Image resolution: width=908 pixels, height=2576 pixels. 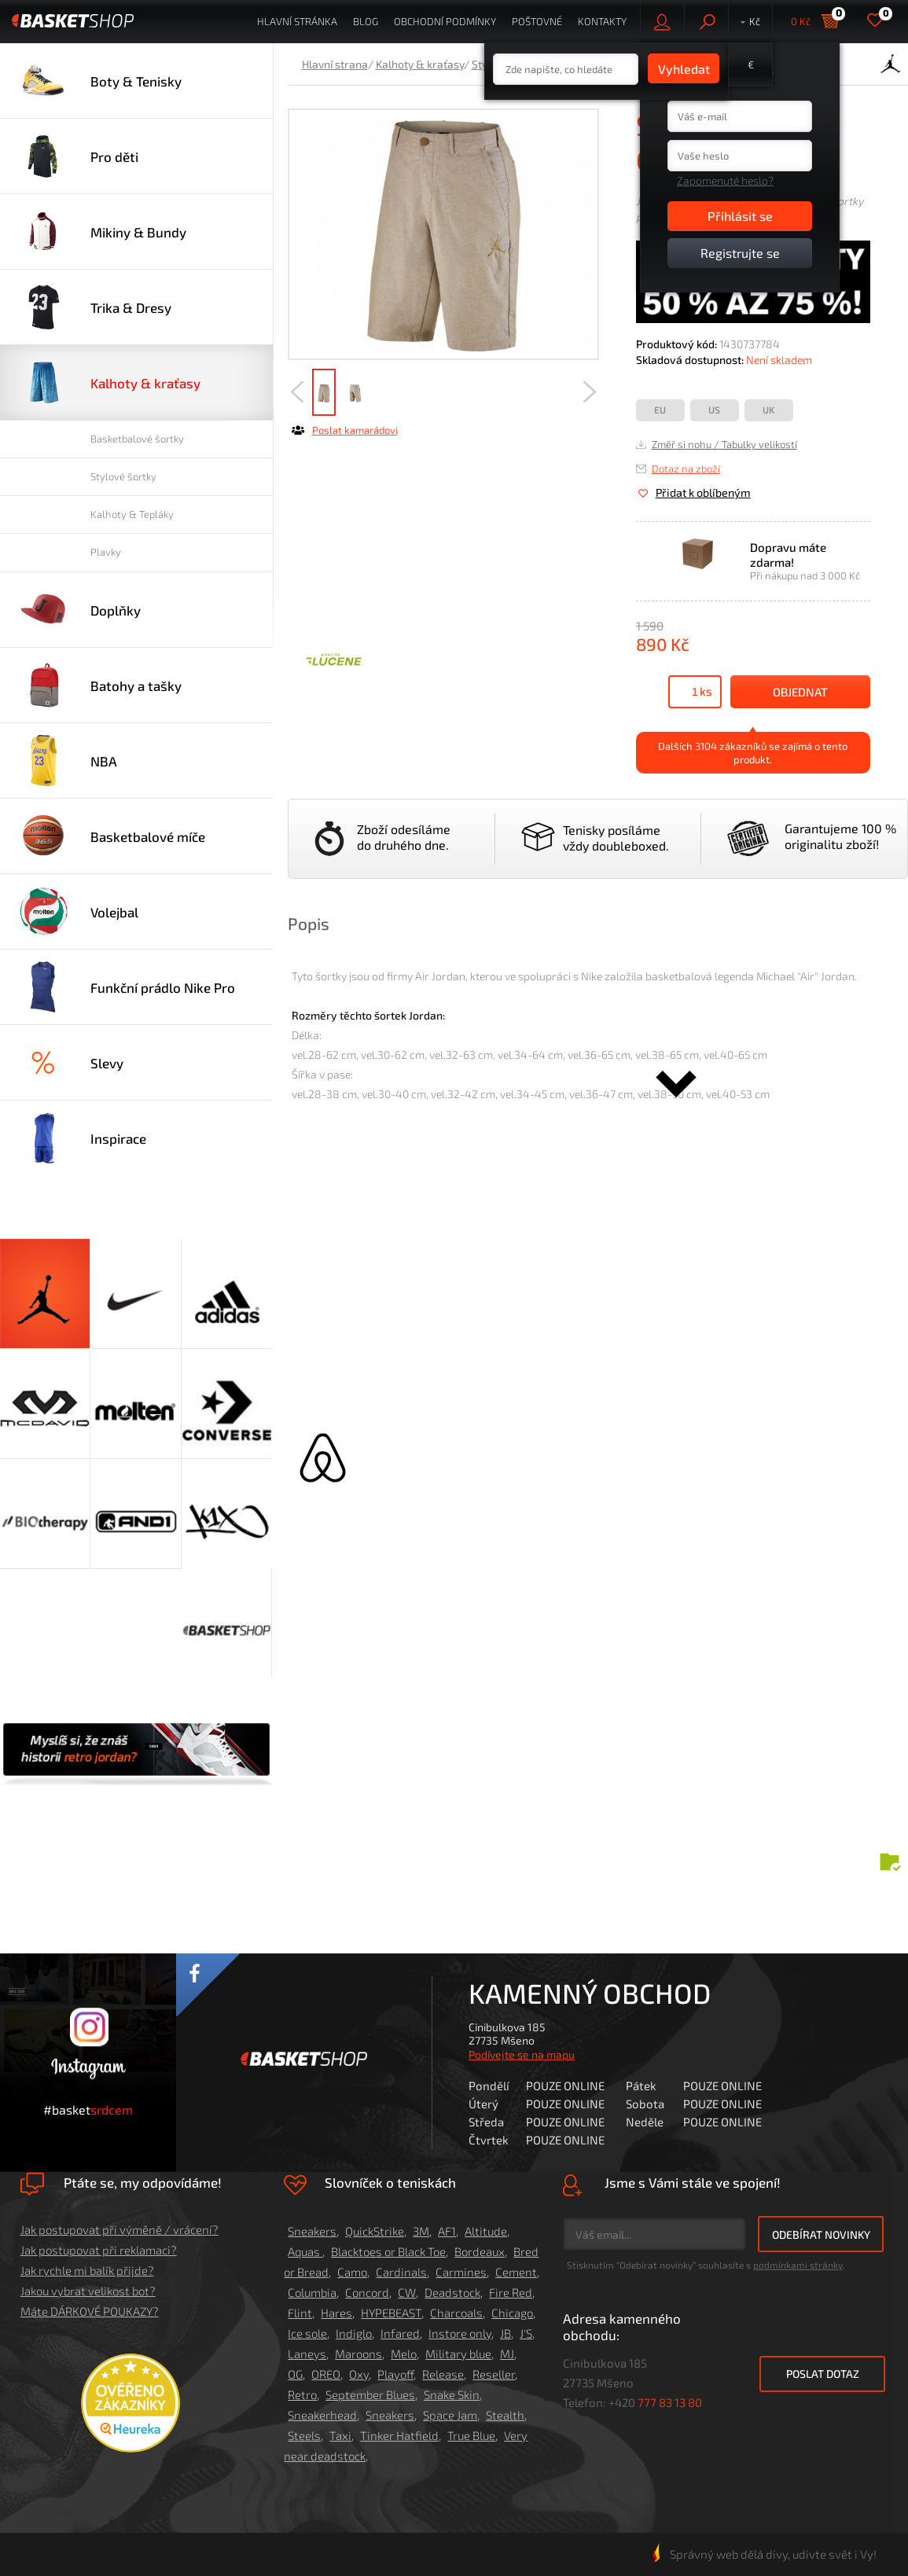 What do you see at coordinates (676, 1083) in the screenshot?
I see `expand a dropdown menu` at bounding box center [676, 1083].